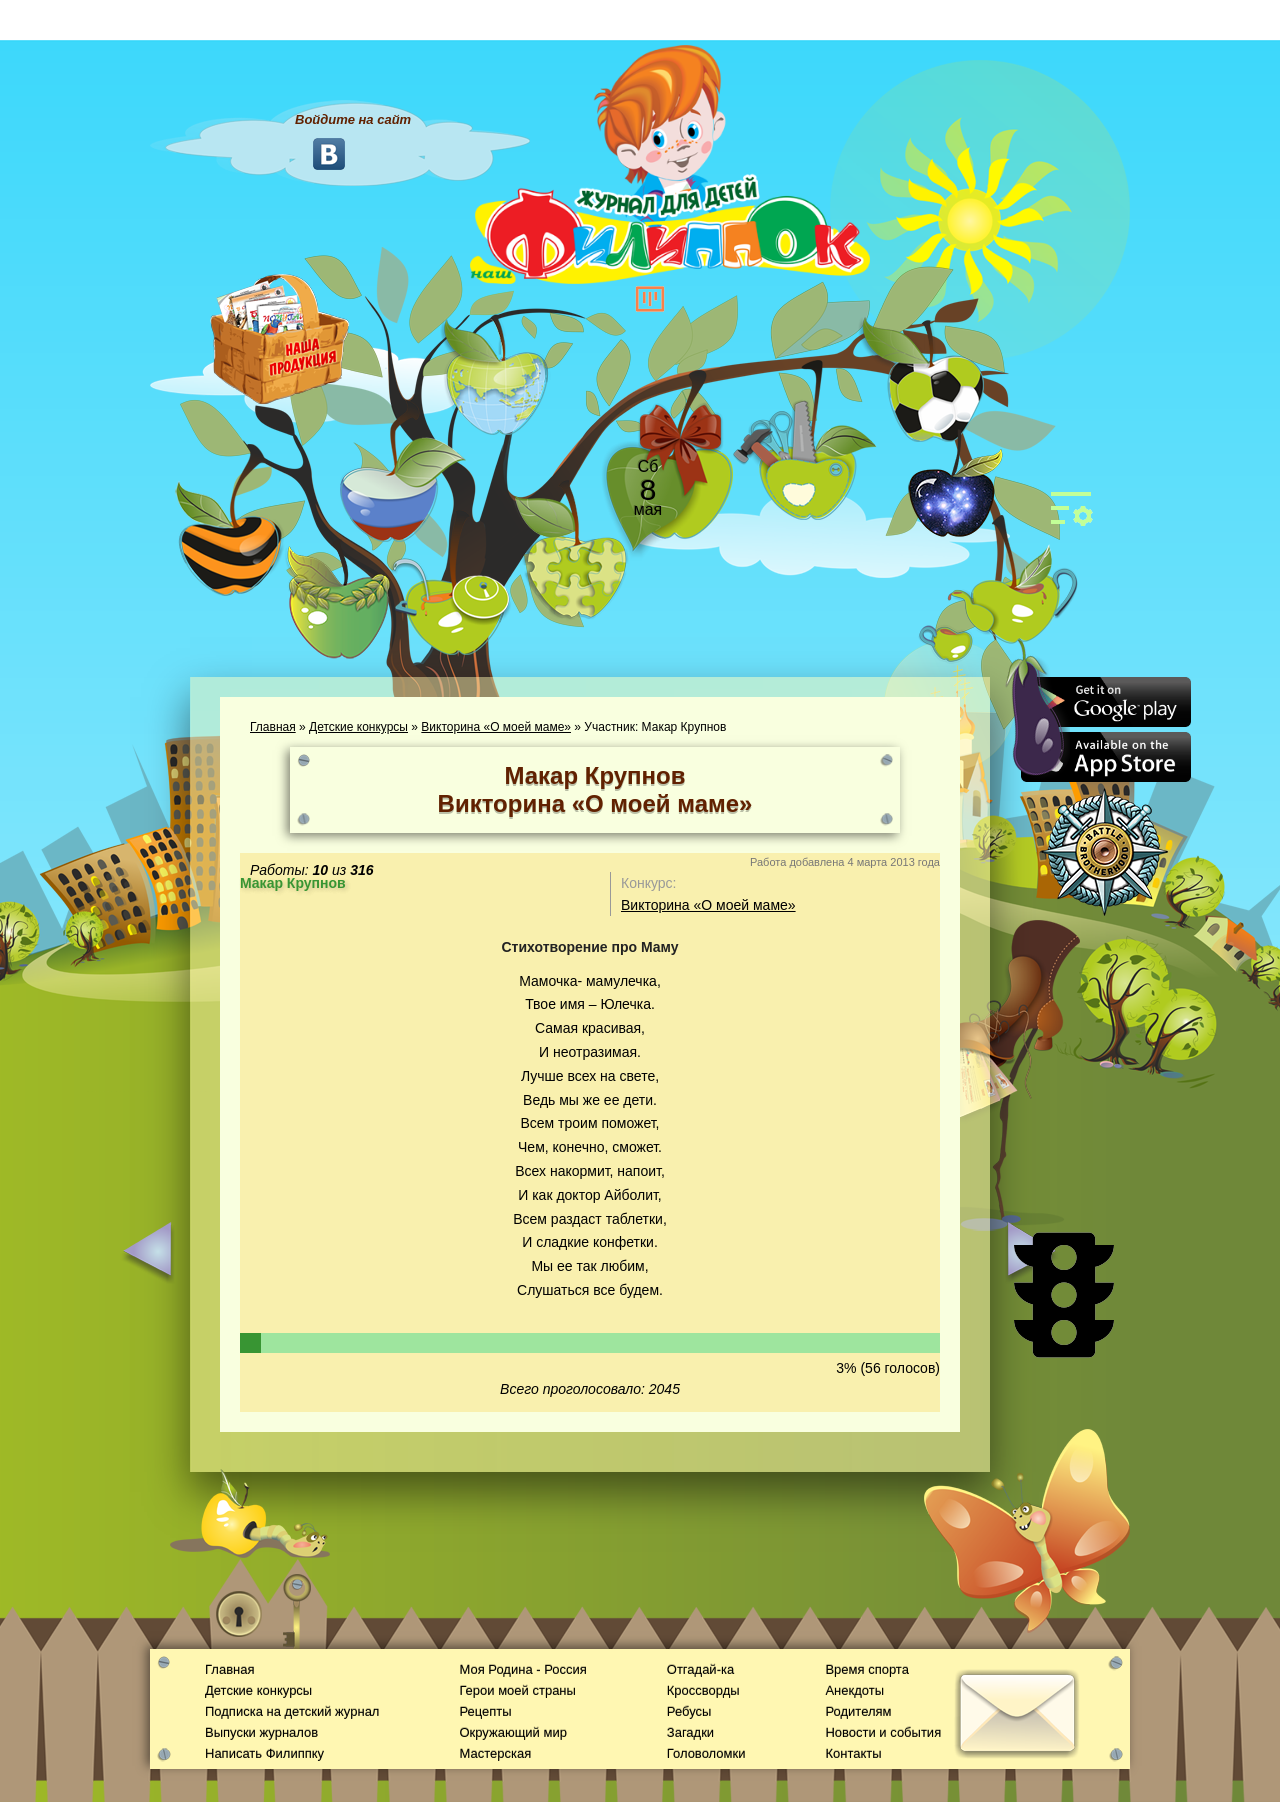 This screenshot has width=1280, height=1802. Describe the element at coordinates (650, 299) in the screenshot. I see `switch to kanban board view` at that location.